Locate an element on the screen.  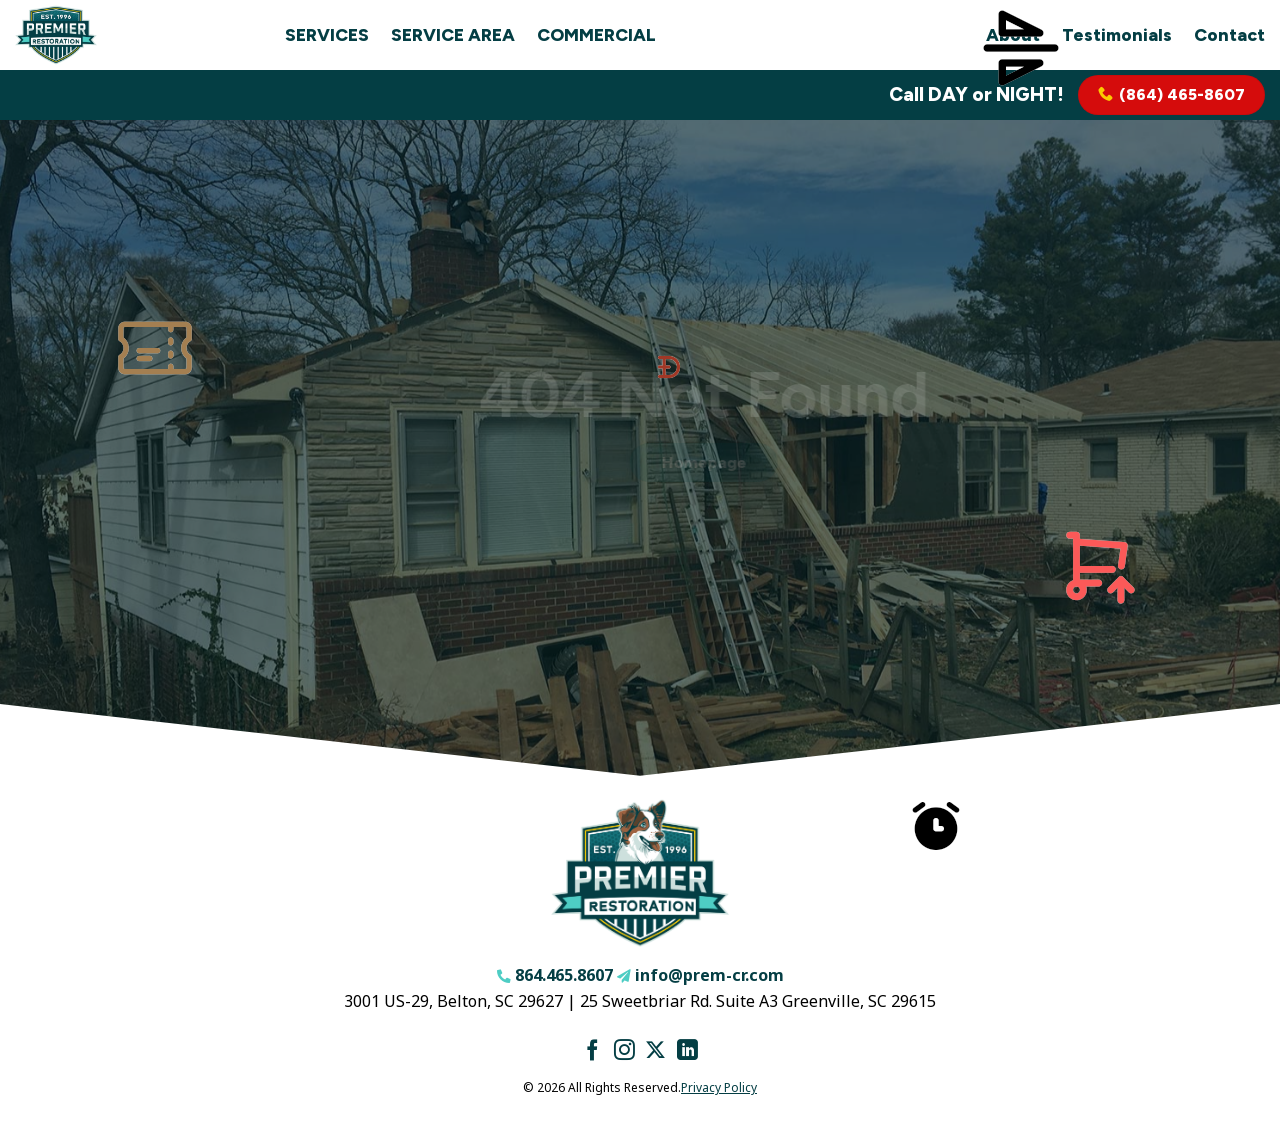
set or manage alarms is located at coordinates (936, 826).